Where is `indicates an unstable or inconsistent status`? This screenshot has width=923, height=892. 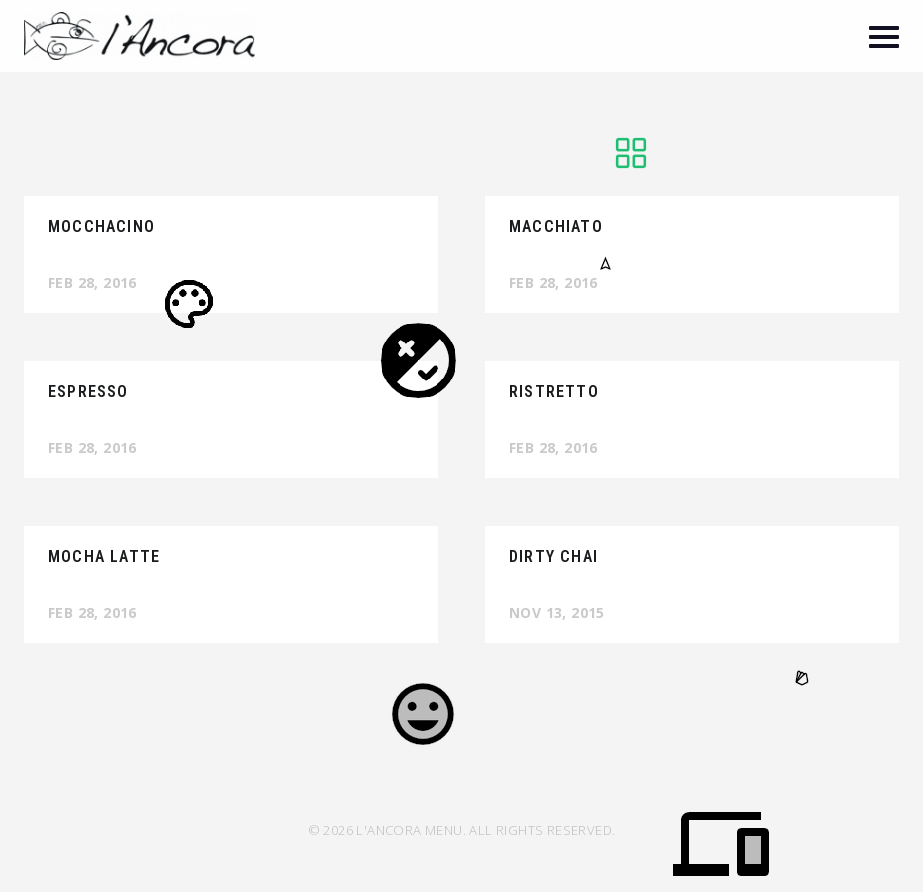
indicates an unstable or inconsistent status is located at coordinates (418, 360).